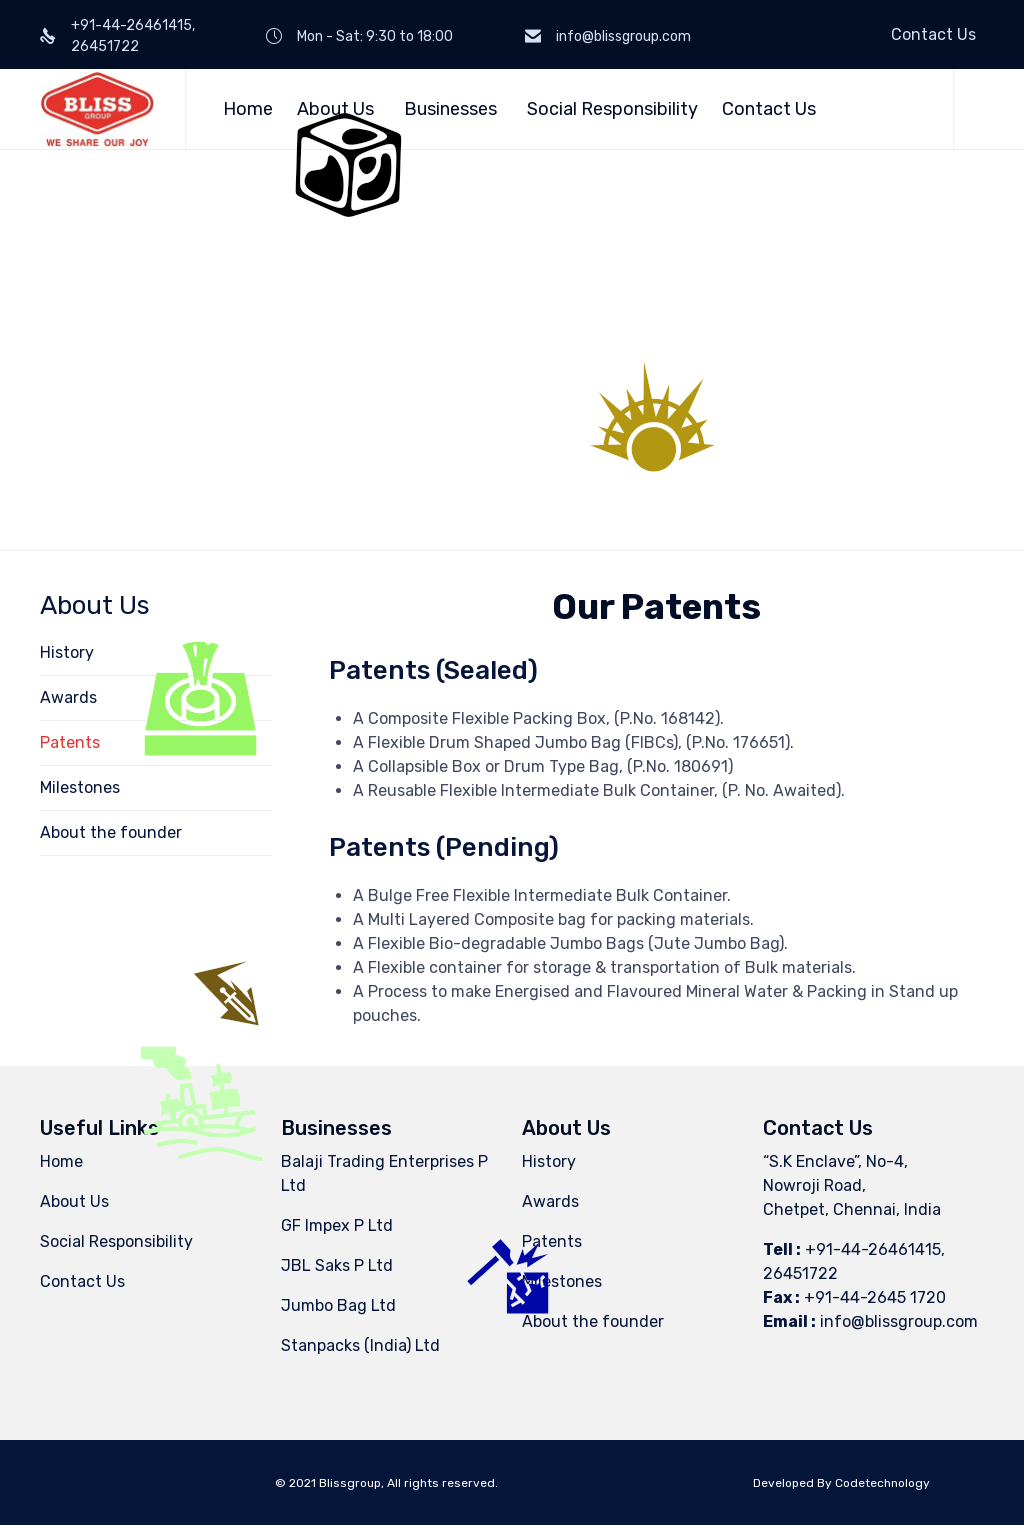 The image size is (1024, 1525). What do you see at coordinates (651, 415) in the screenshot?
I see `view in-game time or day/night cycle` at bounding box center [651, 415].